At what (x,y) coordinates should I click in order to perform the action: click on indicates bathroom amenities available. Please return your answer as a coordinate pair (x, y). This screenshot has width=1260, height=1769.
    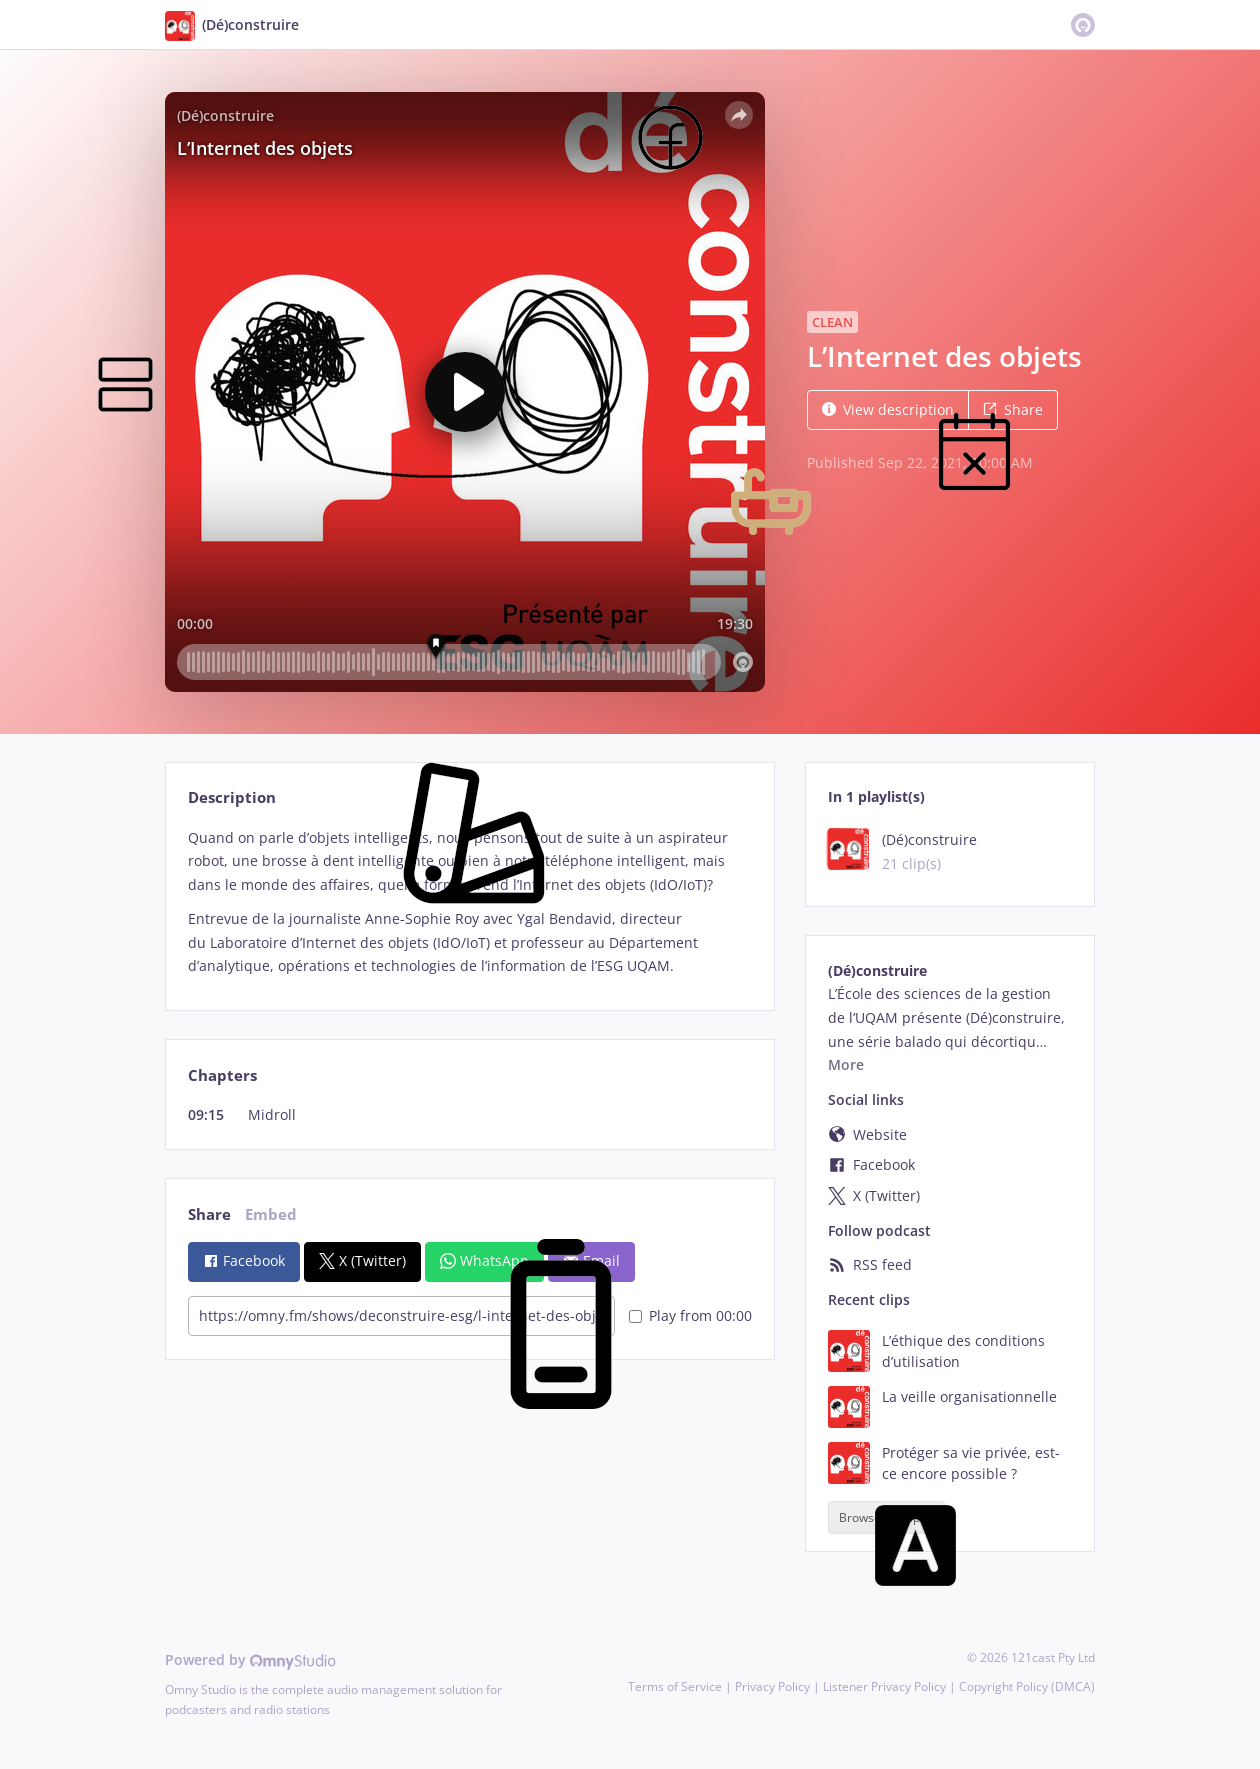
    Looking at the image, I should click on (771, 503).